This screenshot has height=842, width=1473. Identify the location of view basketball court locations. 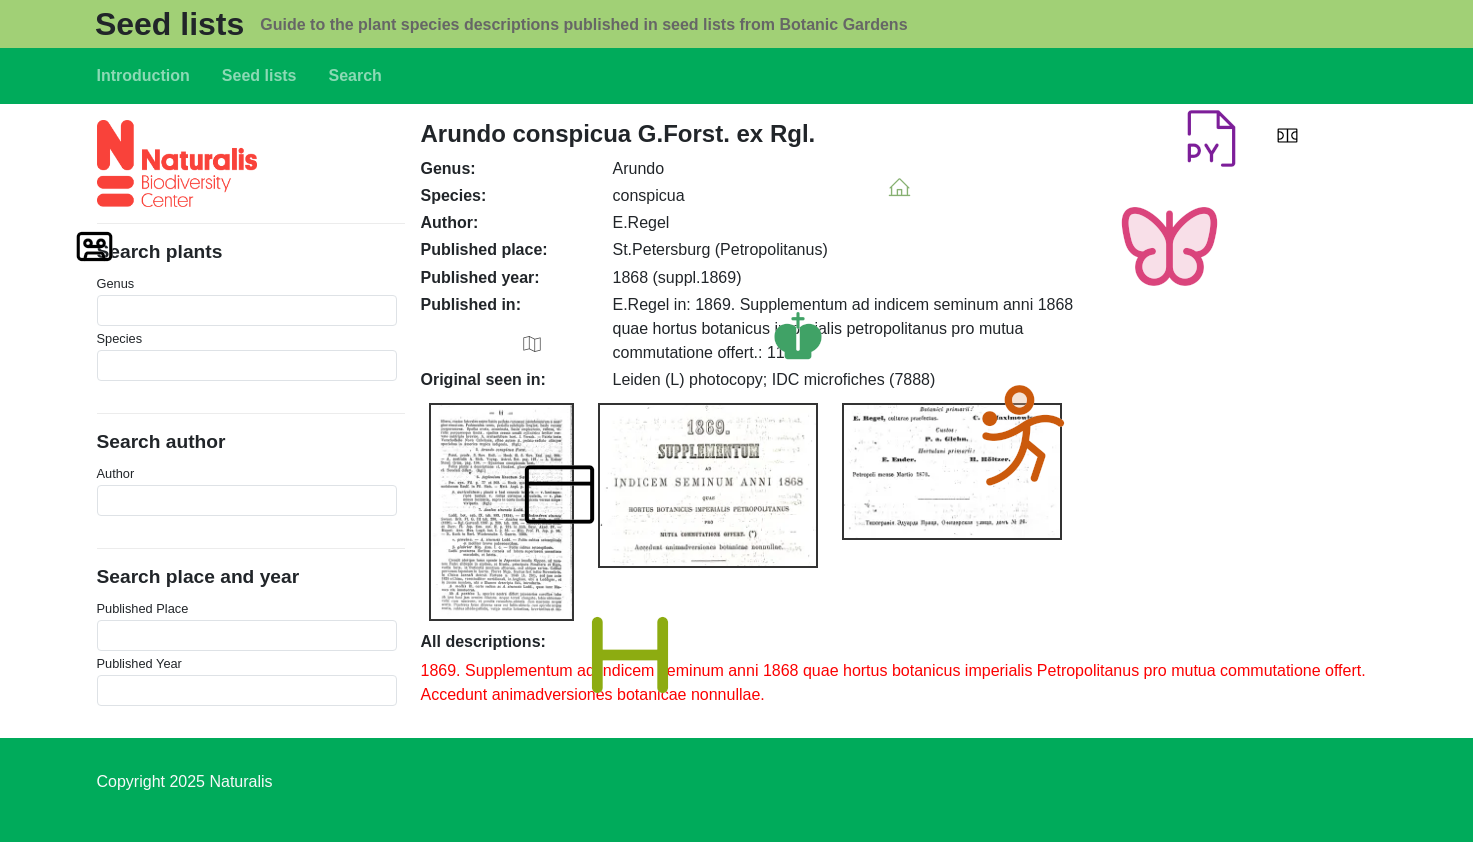
(1287, 135).